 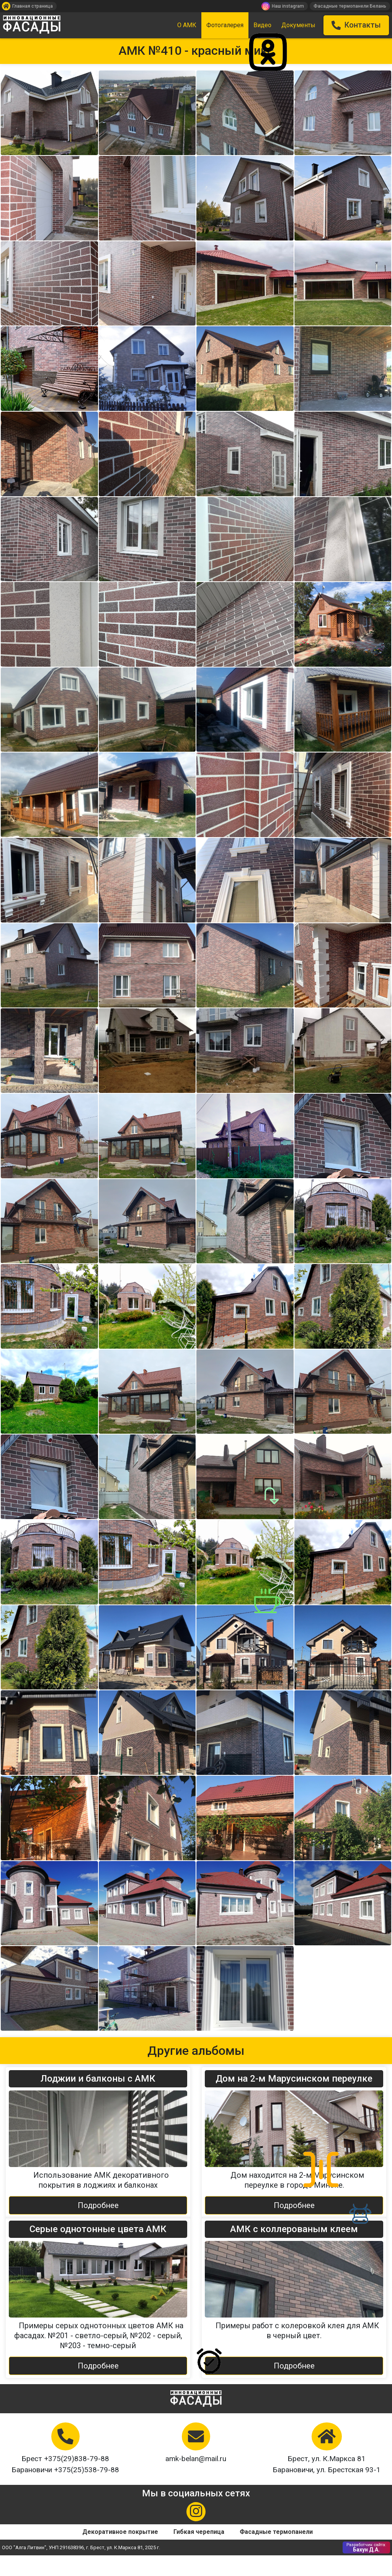 I want to click on alarm is set and active, so click(x=209, y=2361).